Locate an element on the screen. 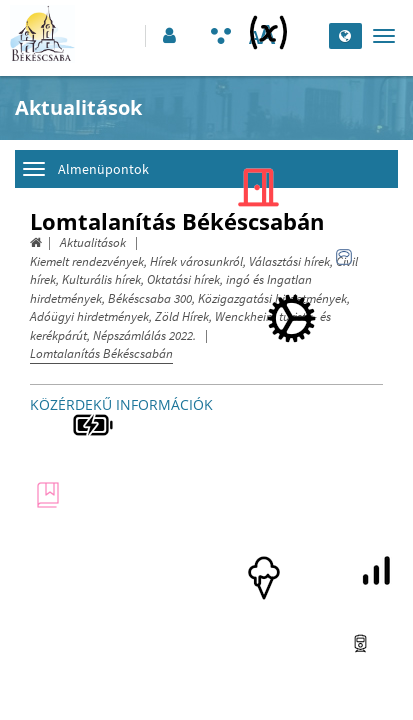  indicates device is currently charging is located at coordinates (93, 425).